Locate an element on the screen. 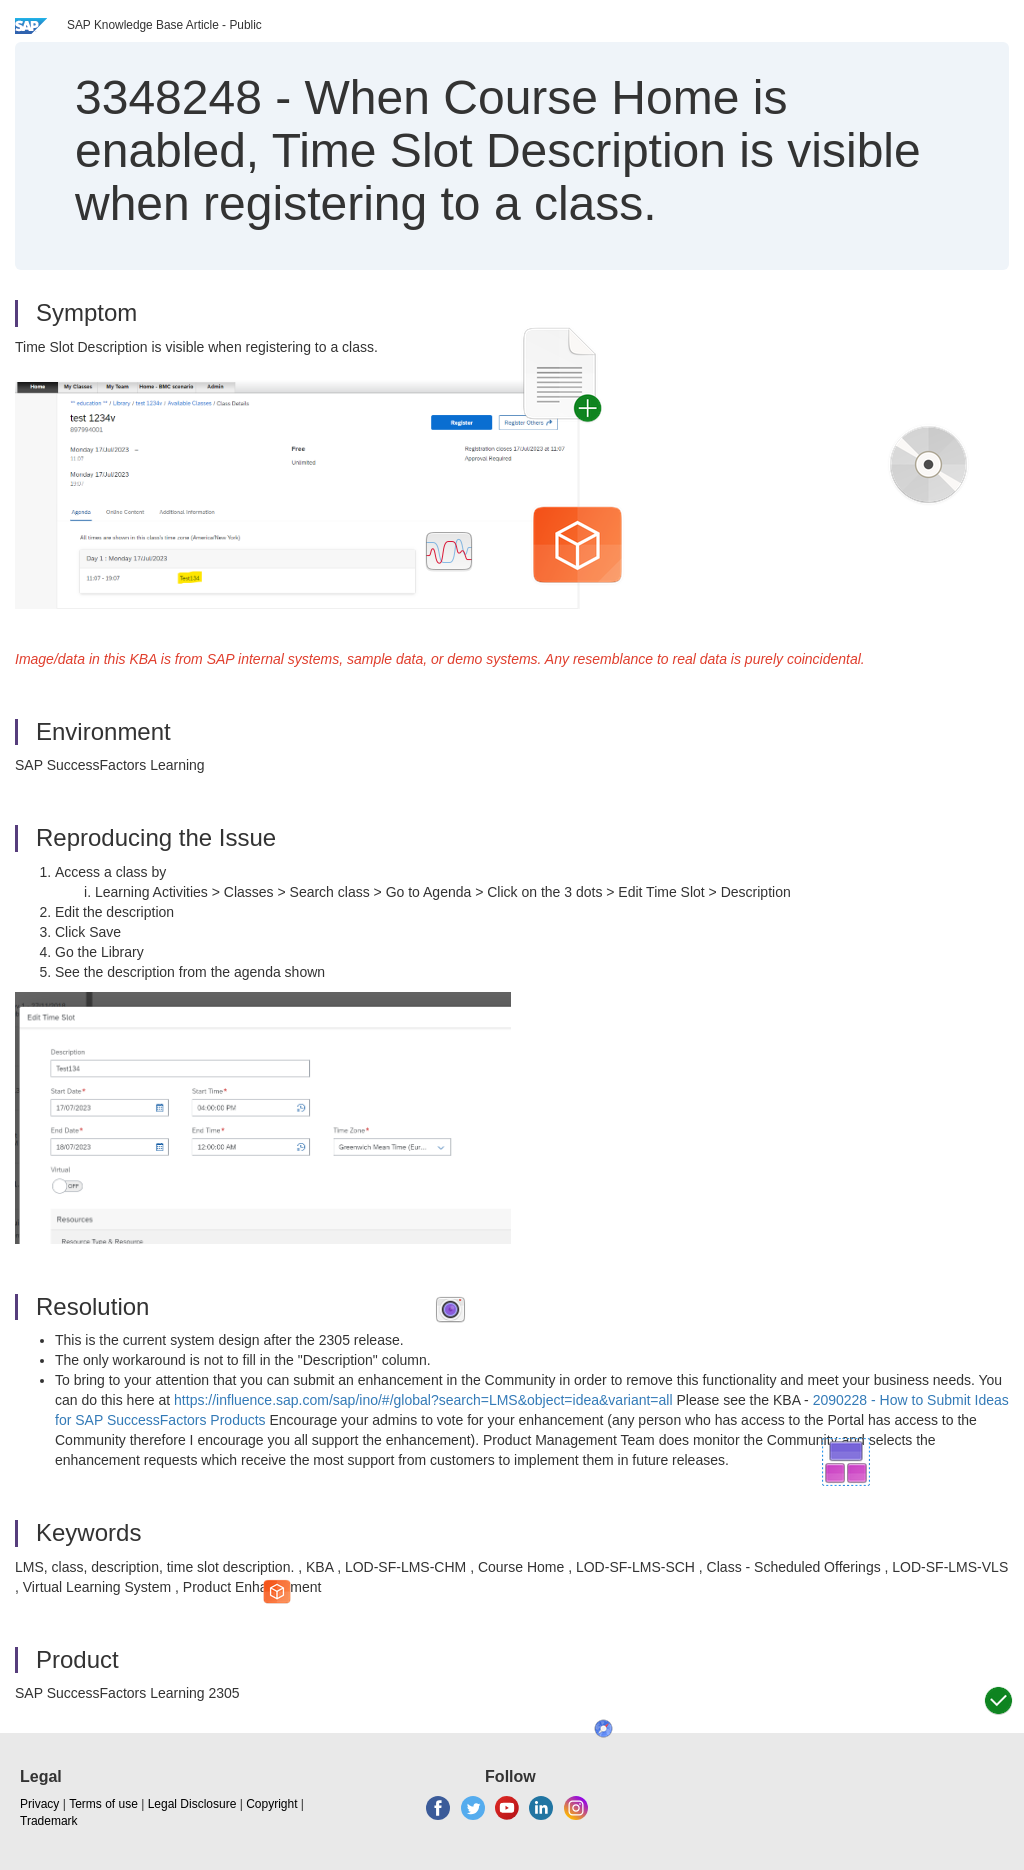 This screenshot has width=1024, height=1870. open power statistics application is located at coordinates (449, 551).